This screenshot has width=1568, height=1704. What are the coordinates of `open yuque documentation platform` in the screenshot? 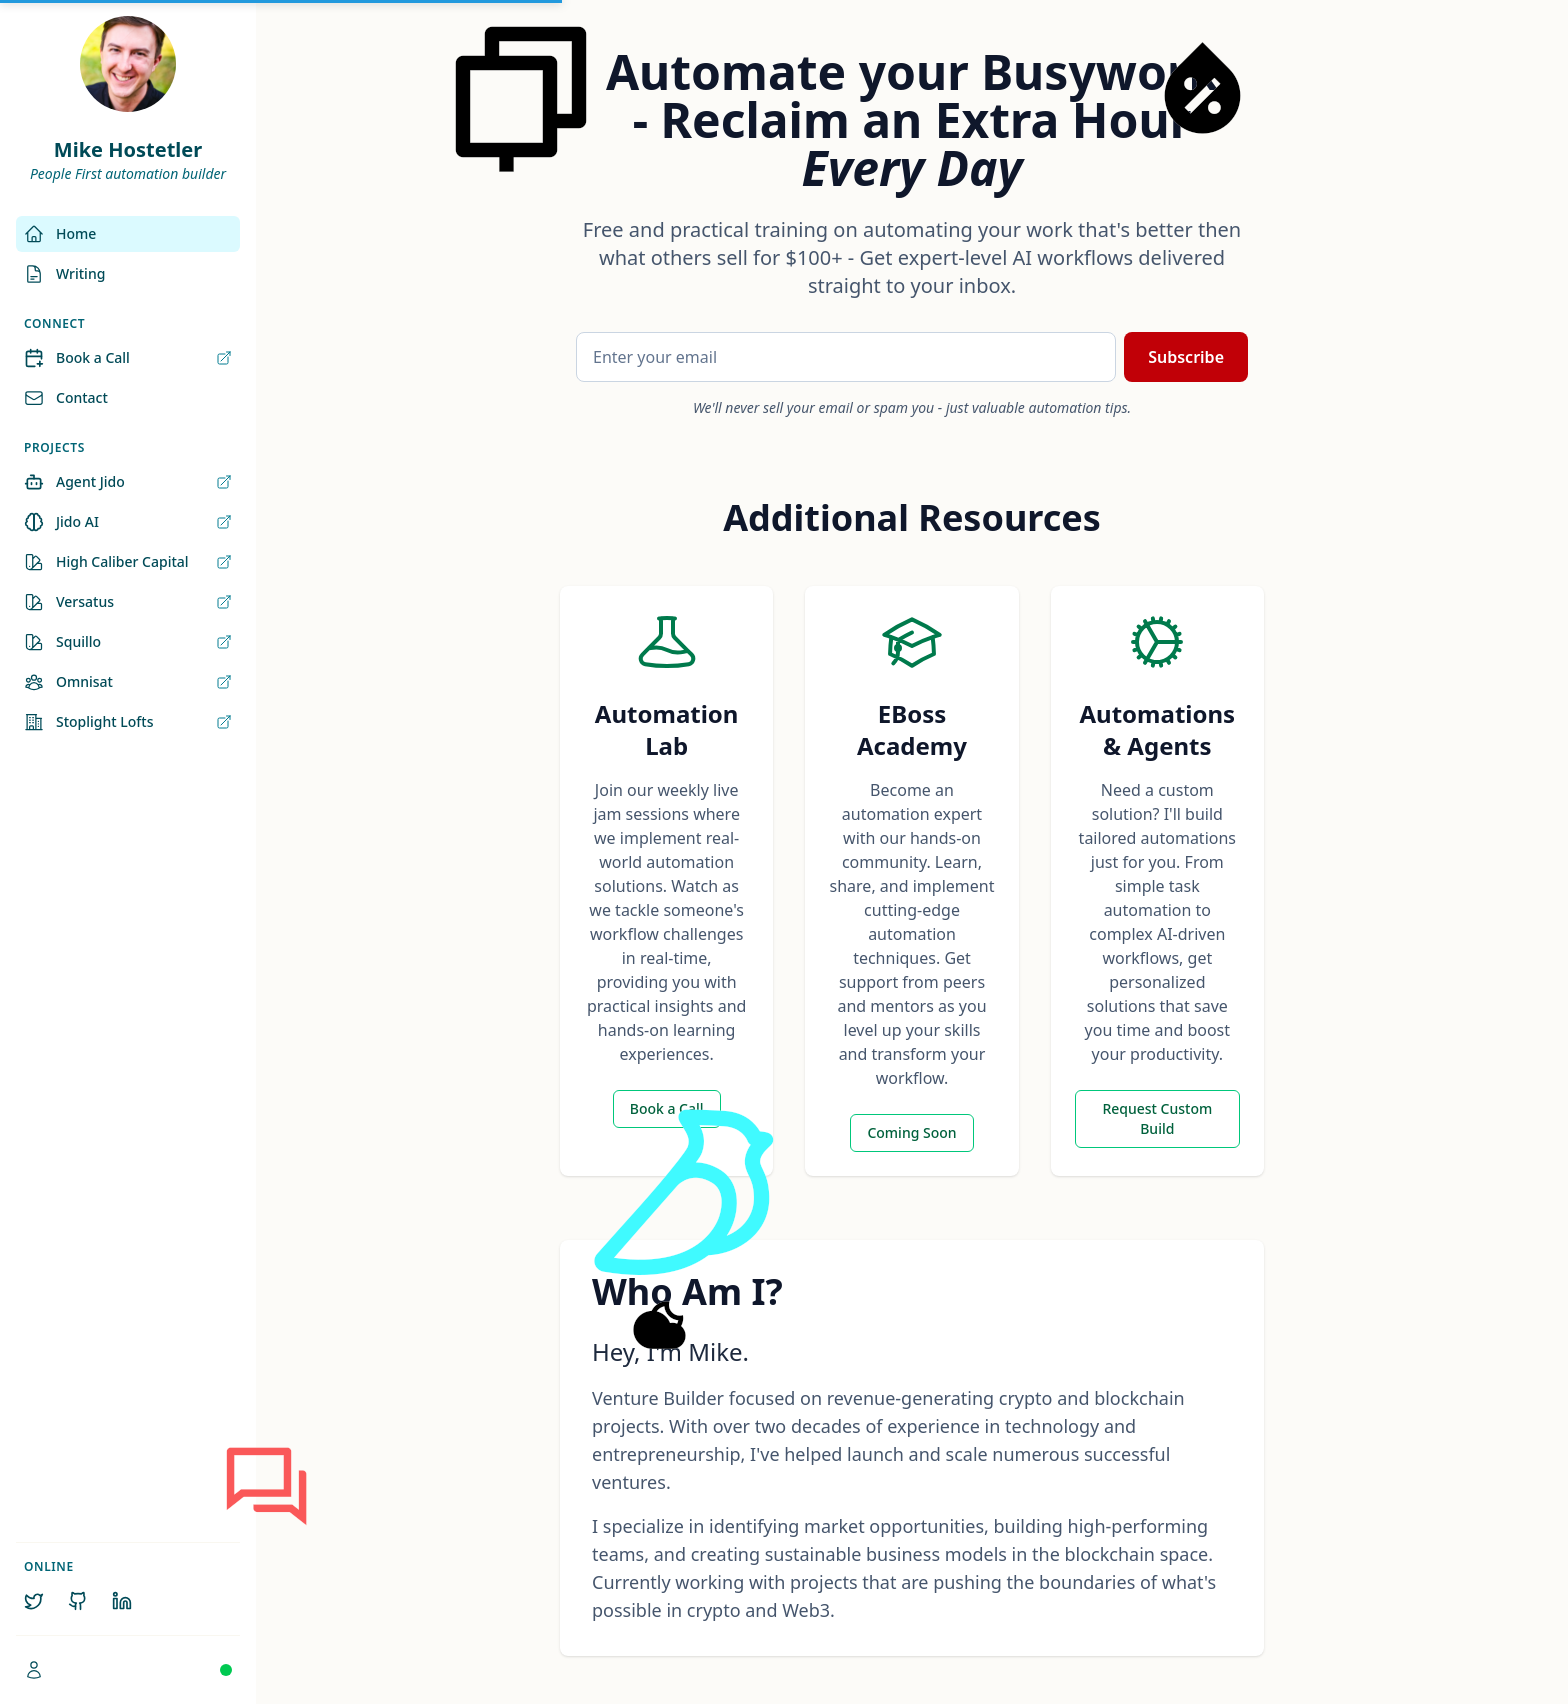 It's located at (683, 1188).